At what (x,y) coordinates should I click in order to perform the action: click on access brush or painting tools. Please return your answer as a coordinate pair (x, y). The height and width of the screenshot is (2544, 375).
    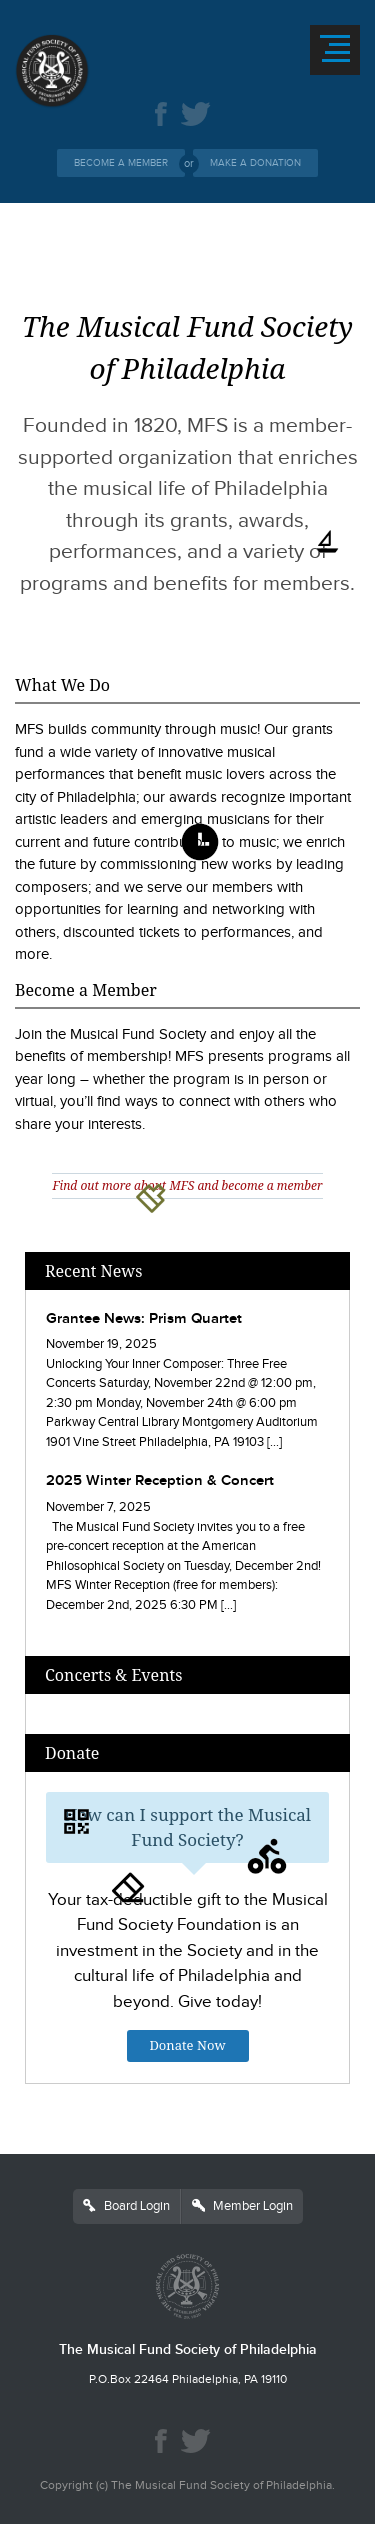
    Looking at the image, I should click on (151, 1197).